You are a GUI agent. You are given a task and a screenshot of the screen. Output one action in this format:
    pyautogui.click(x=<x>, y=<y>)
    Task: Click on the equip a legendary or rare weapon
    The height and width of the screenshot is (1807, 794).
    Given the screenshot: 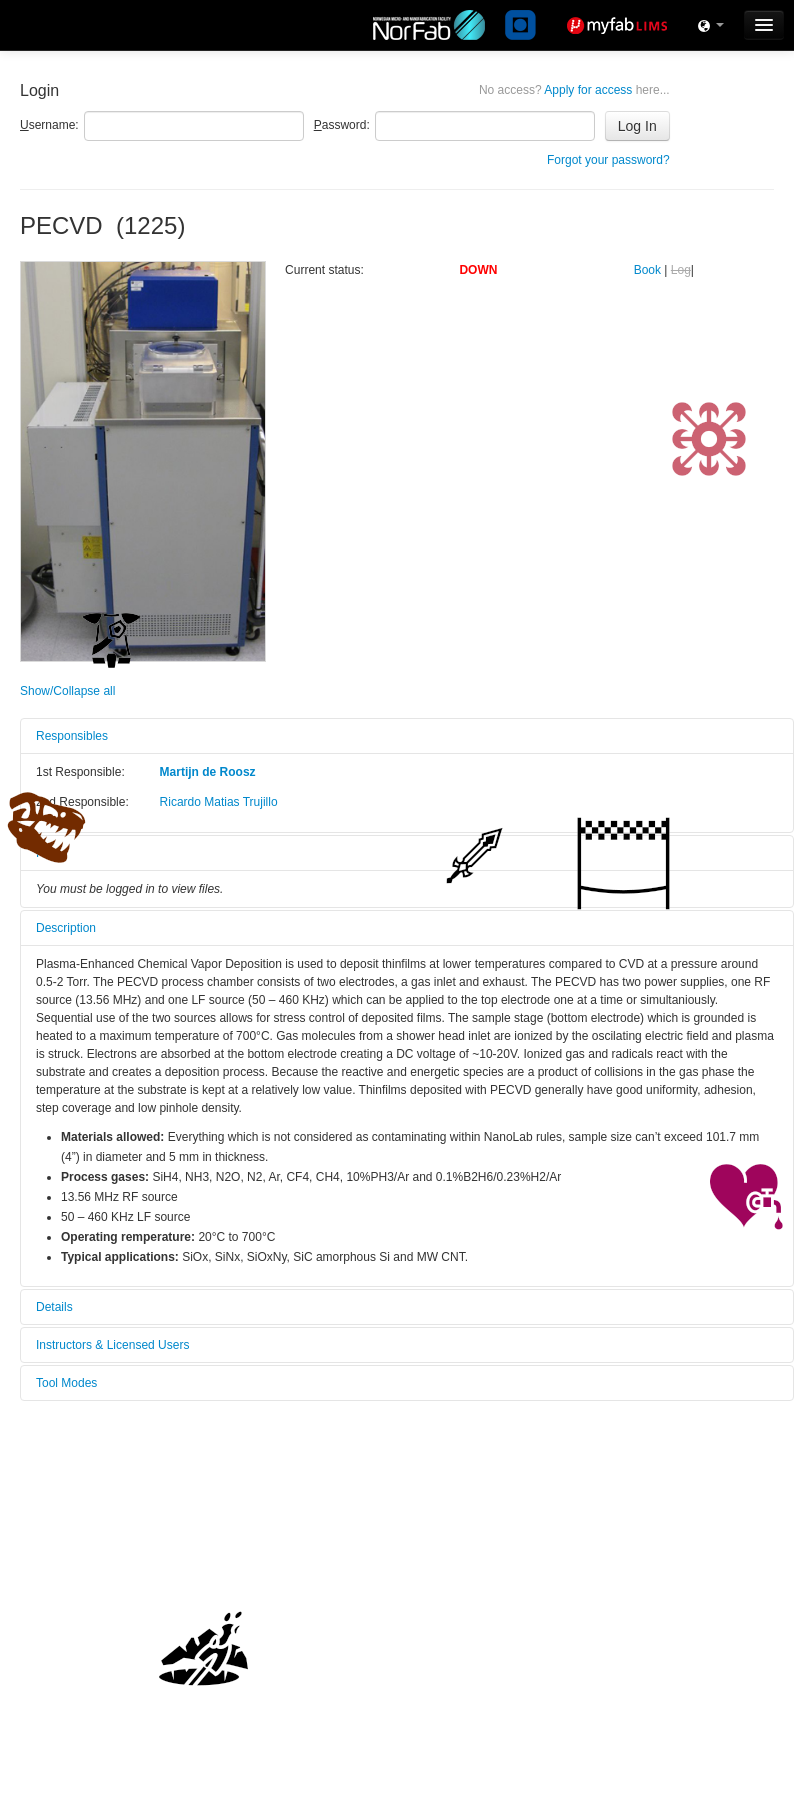 What is the action you would take?
    pyautogui.click(x=474, y=855)
    